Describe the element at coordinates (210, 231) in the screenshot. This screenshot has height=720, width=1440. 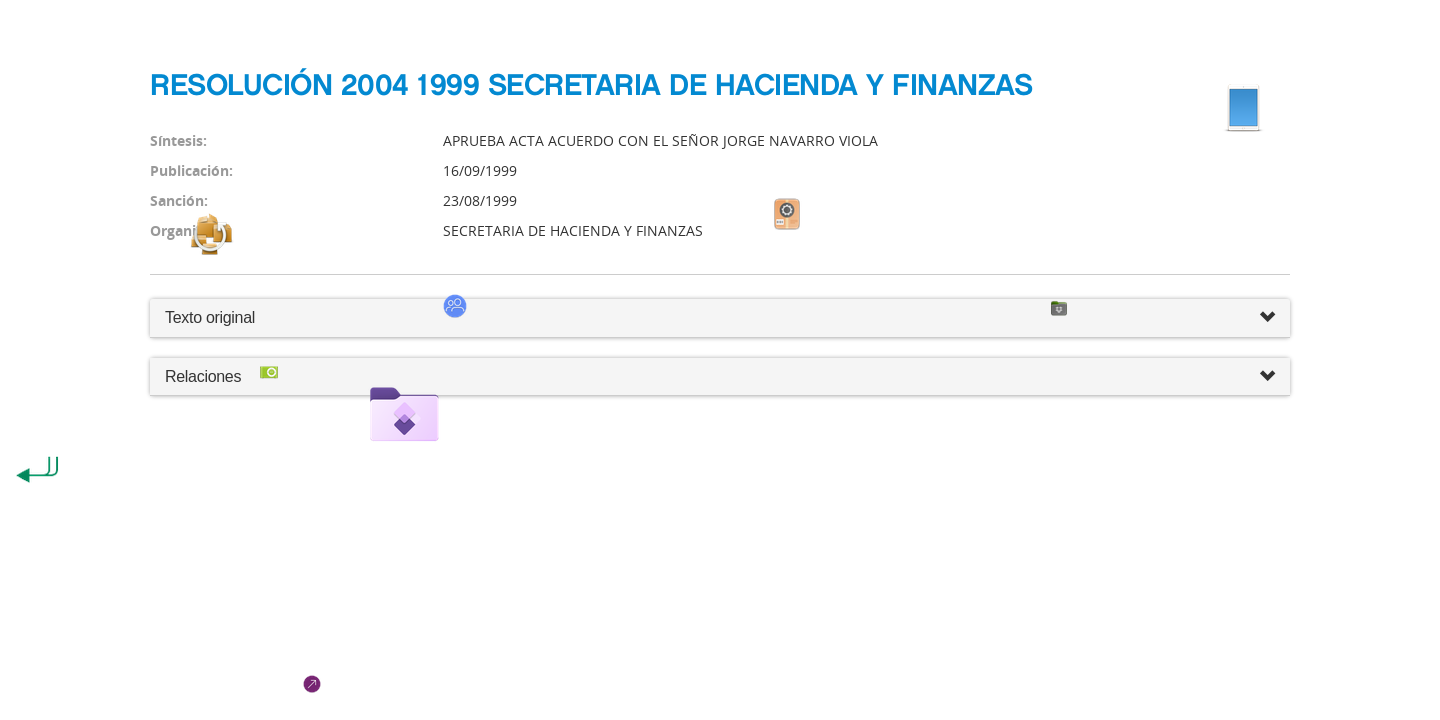
I see `check for available software updates` at that location.